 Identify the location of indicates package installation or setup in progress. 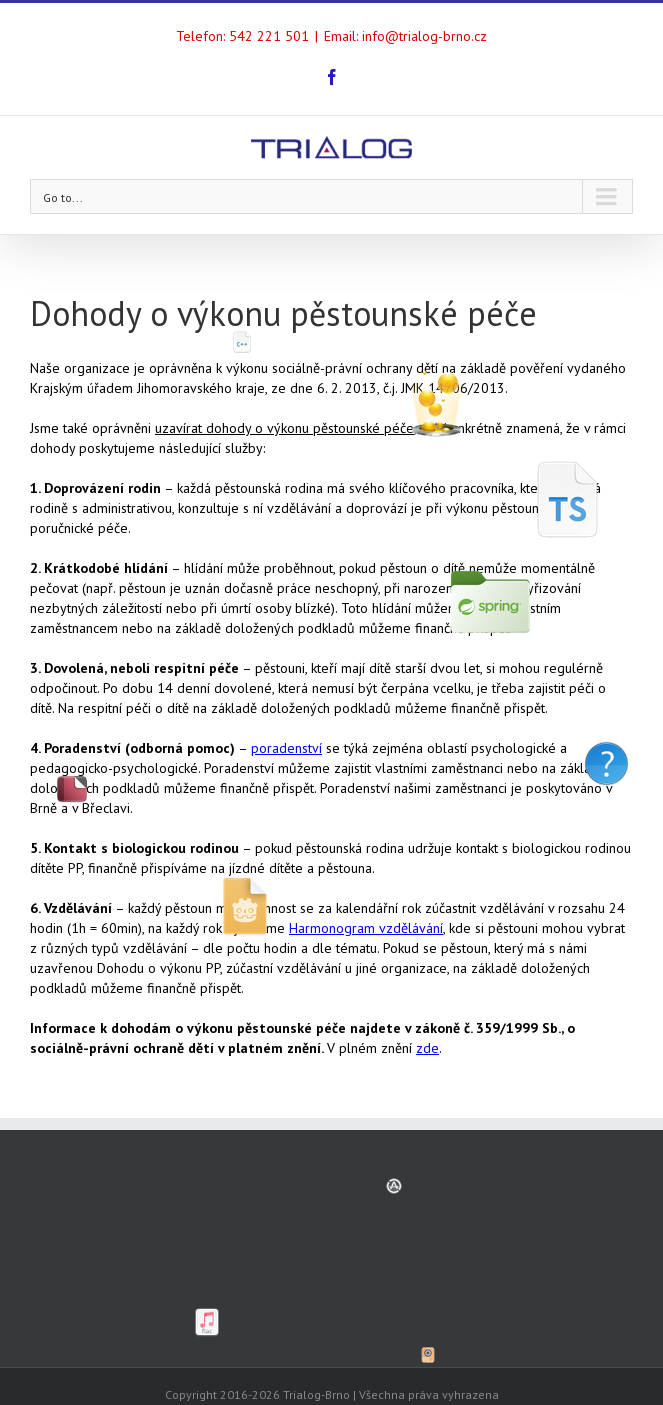
(428, 1355).